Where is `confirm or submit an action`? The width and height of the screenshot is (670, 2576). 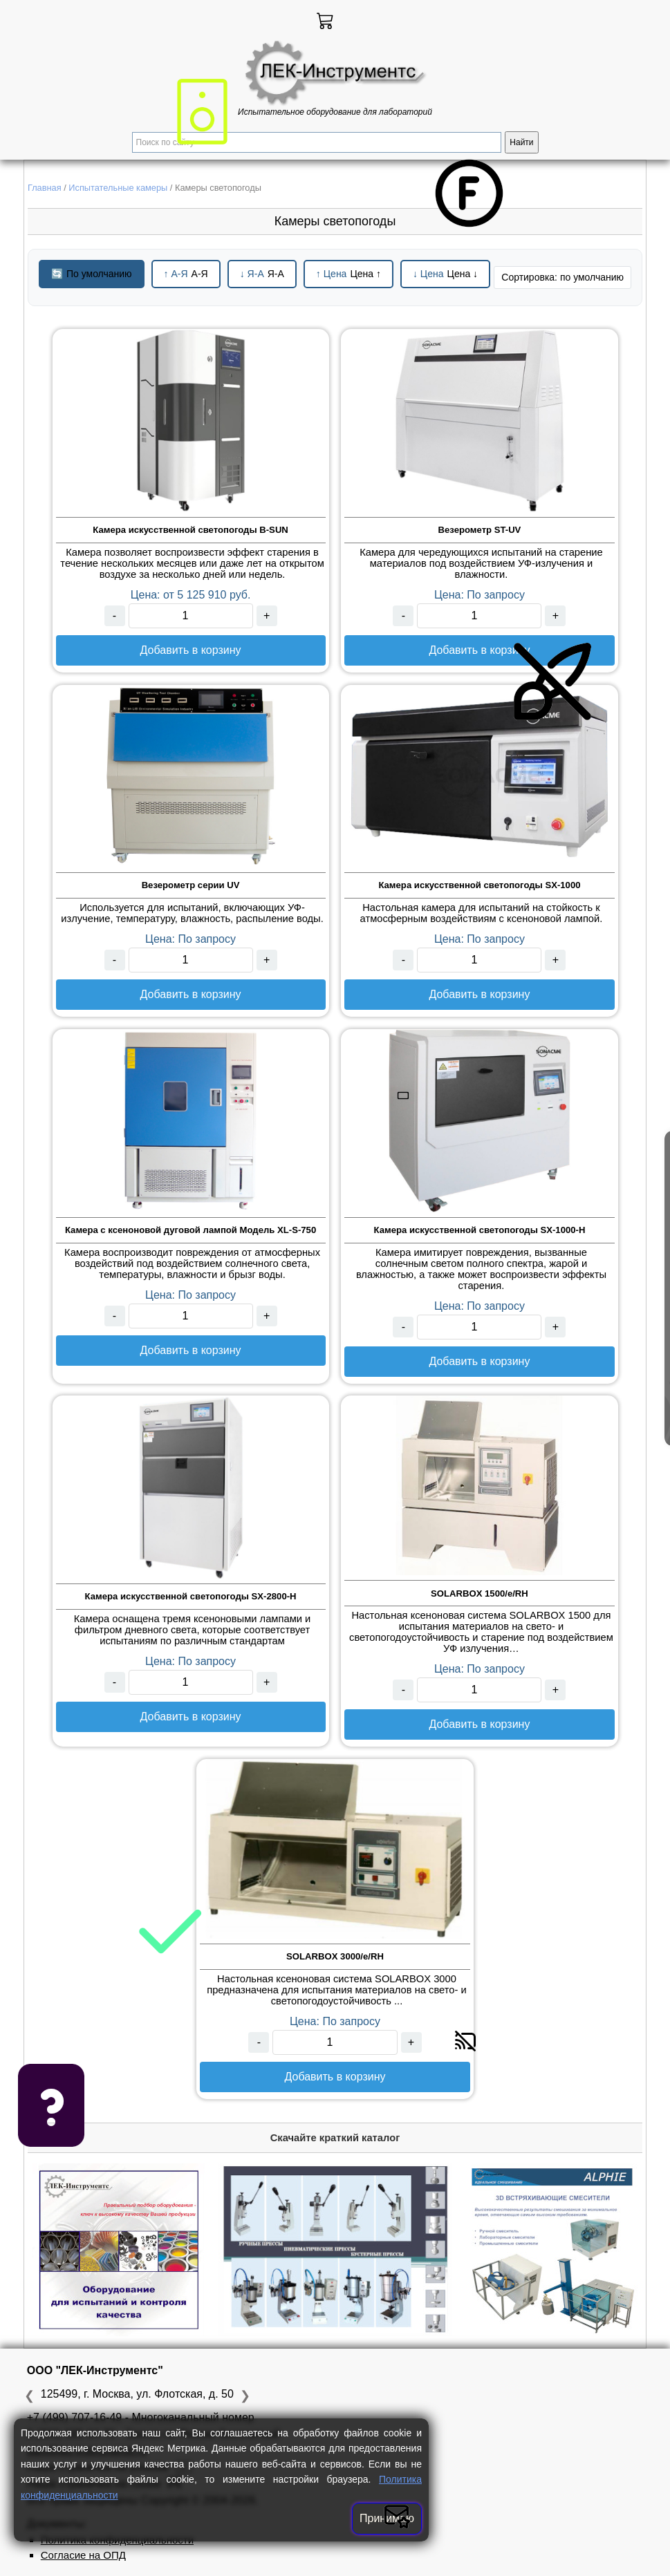 confirm or submit an action is located at coordinates (168, 1931).